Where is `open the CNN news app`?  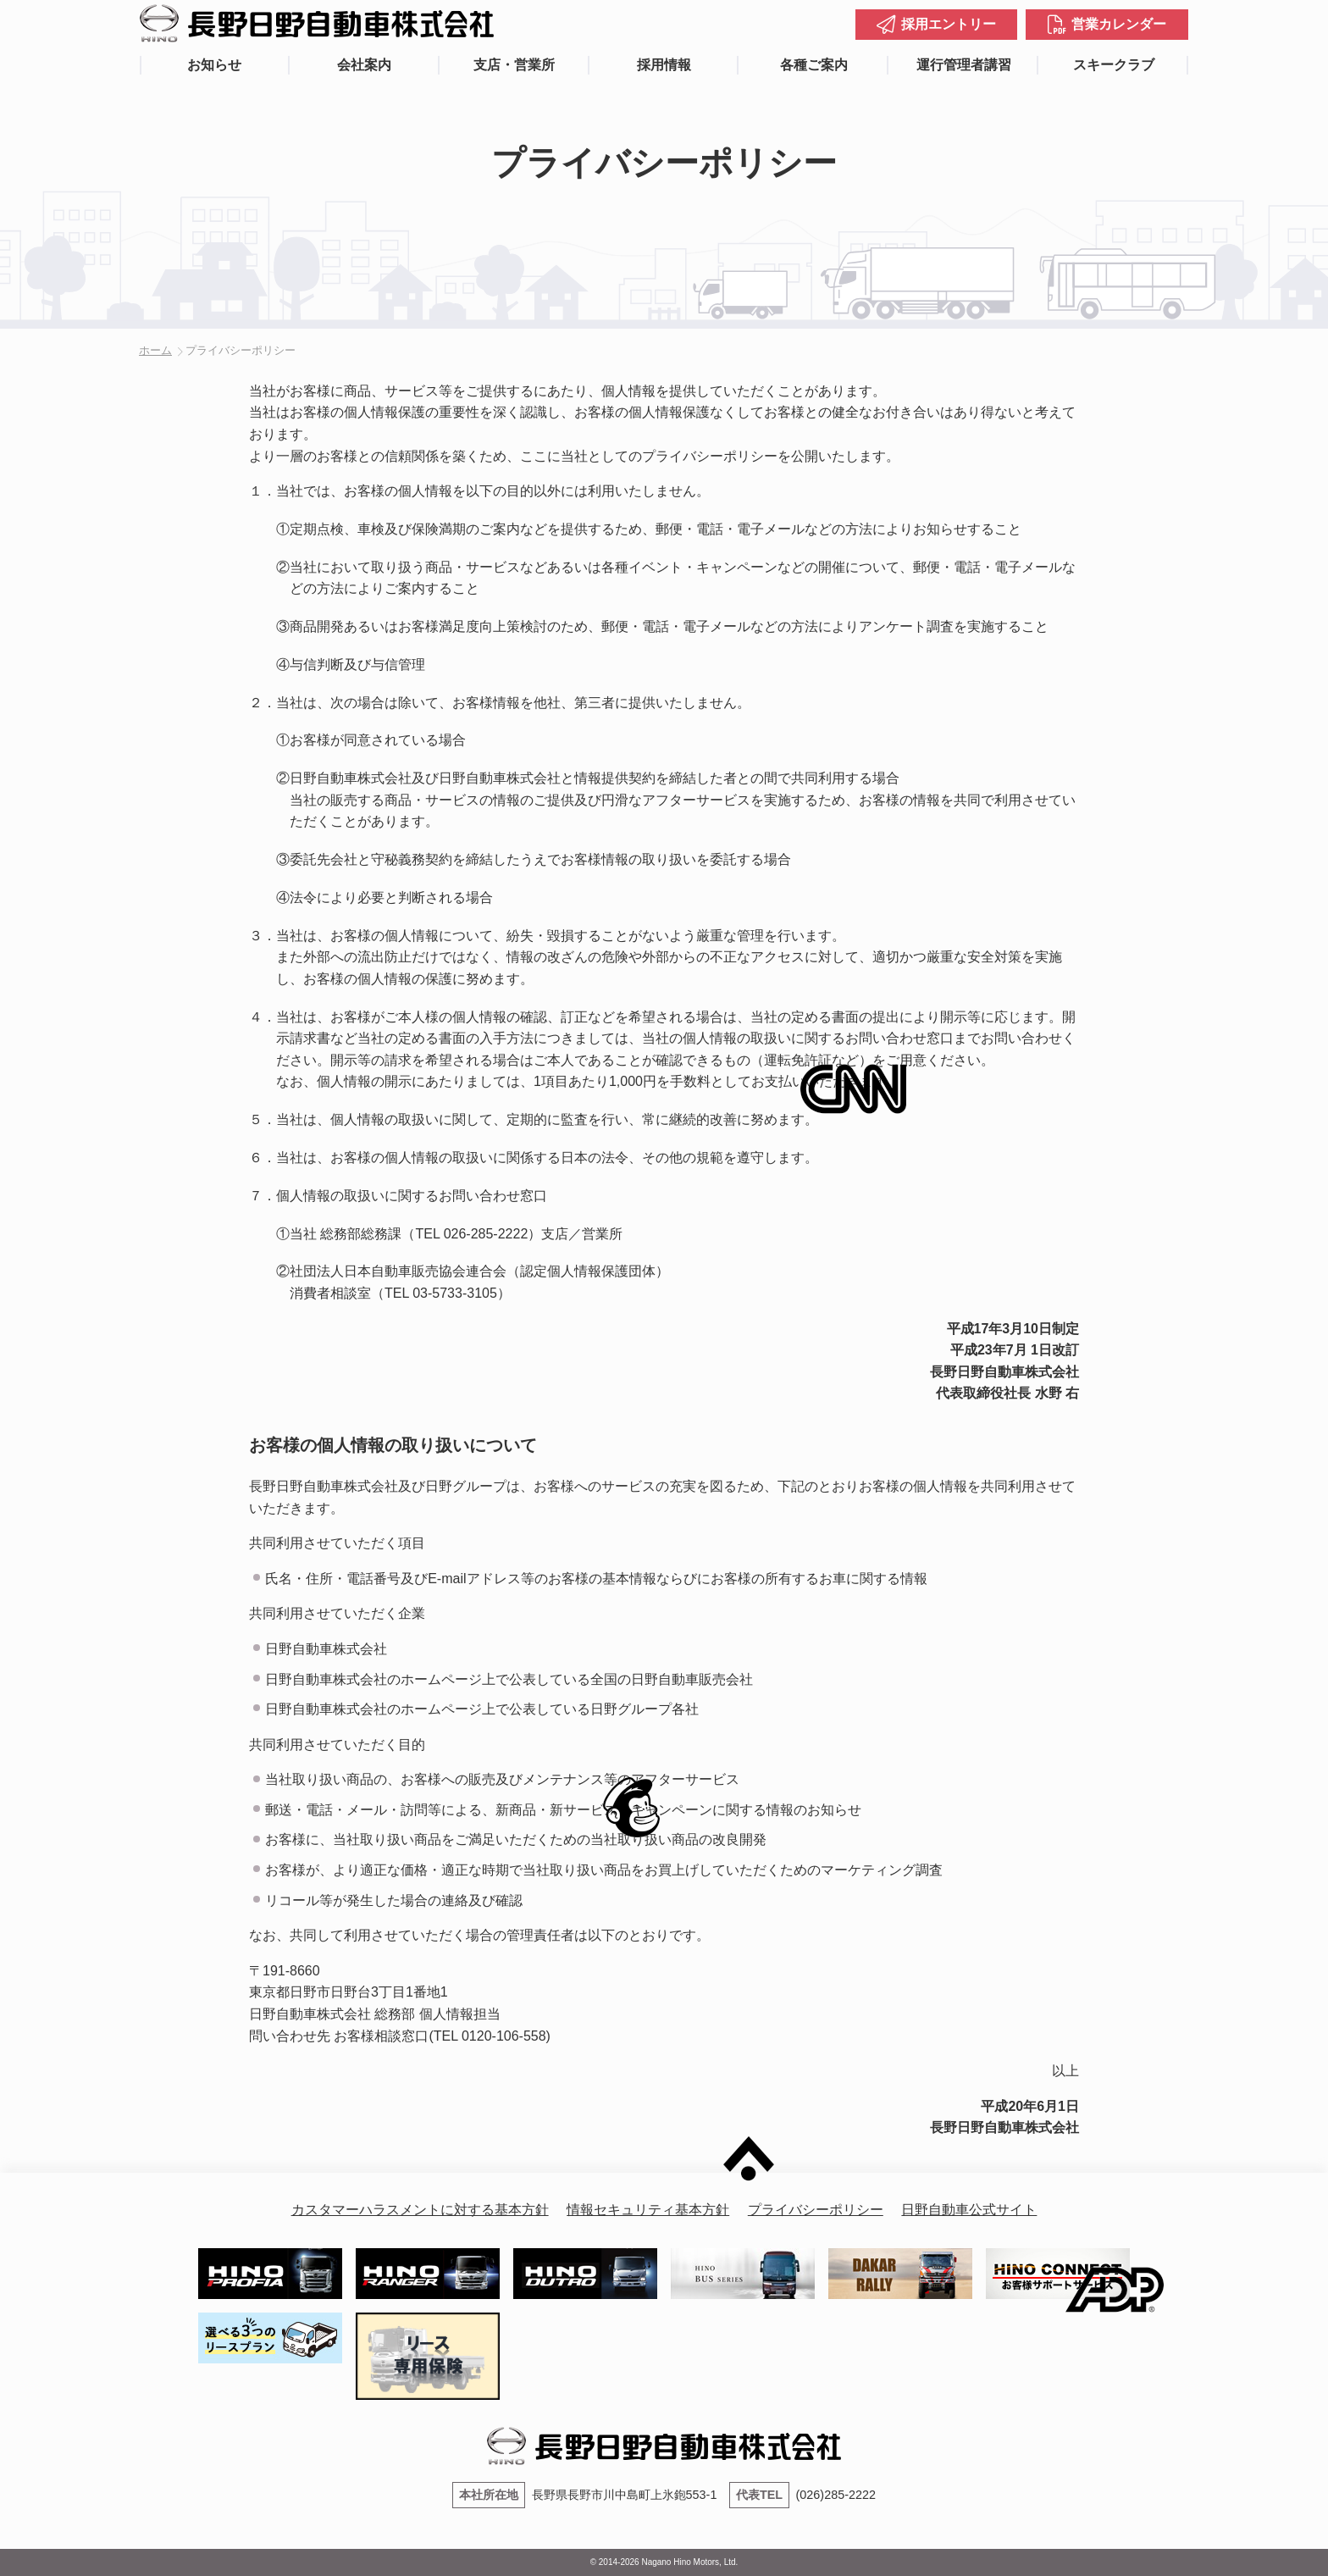 open the CNN news app is located at coordinates (853, 1089).